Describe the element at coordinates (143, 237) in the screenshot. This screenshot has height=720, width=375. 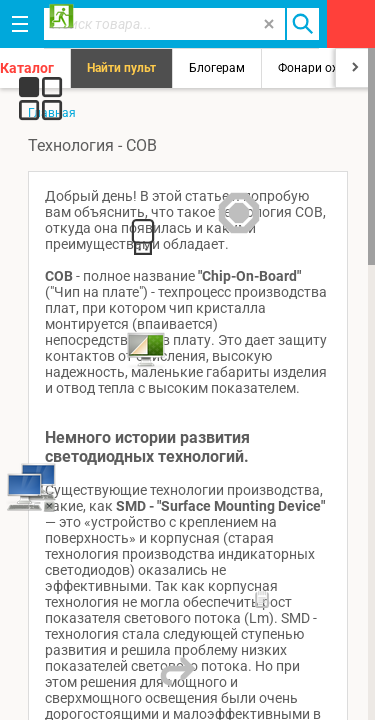
I see `eject or safely remove USB drive` at that location.